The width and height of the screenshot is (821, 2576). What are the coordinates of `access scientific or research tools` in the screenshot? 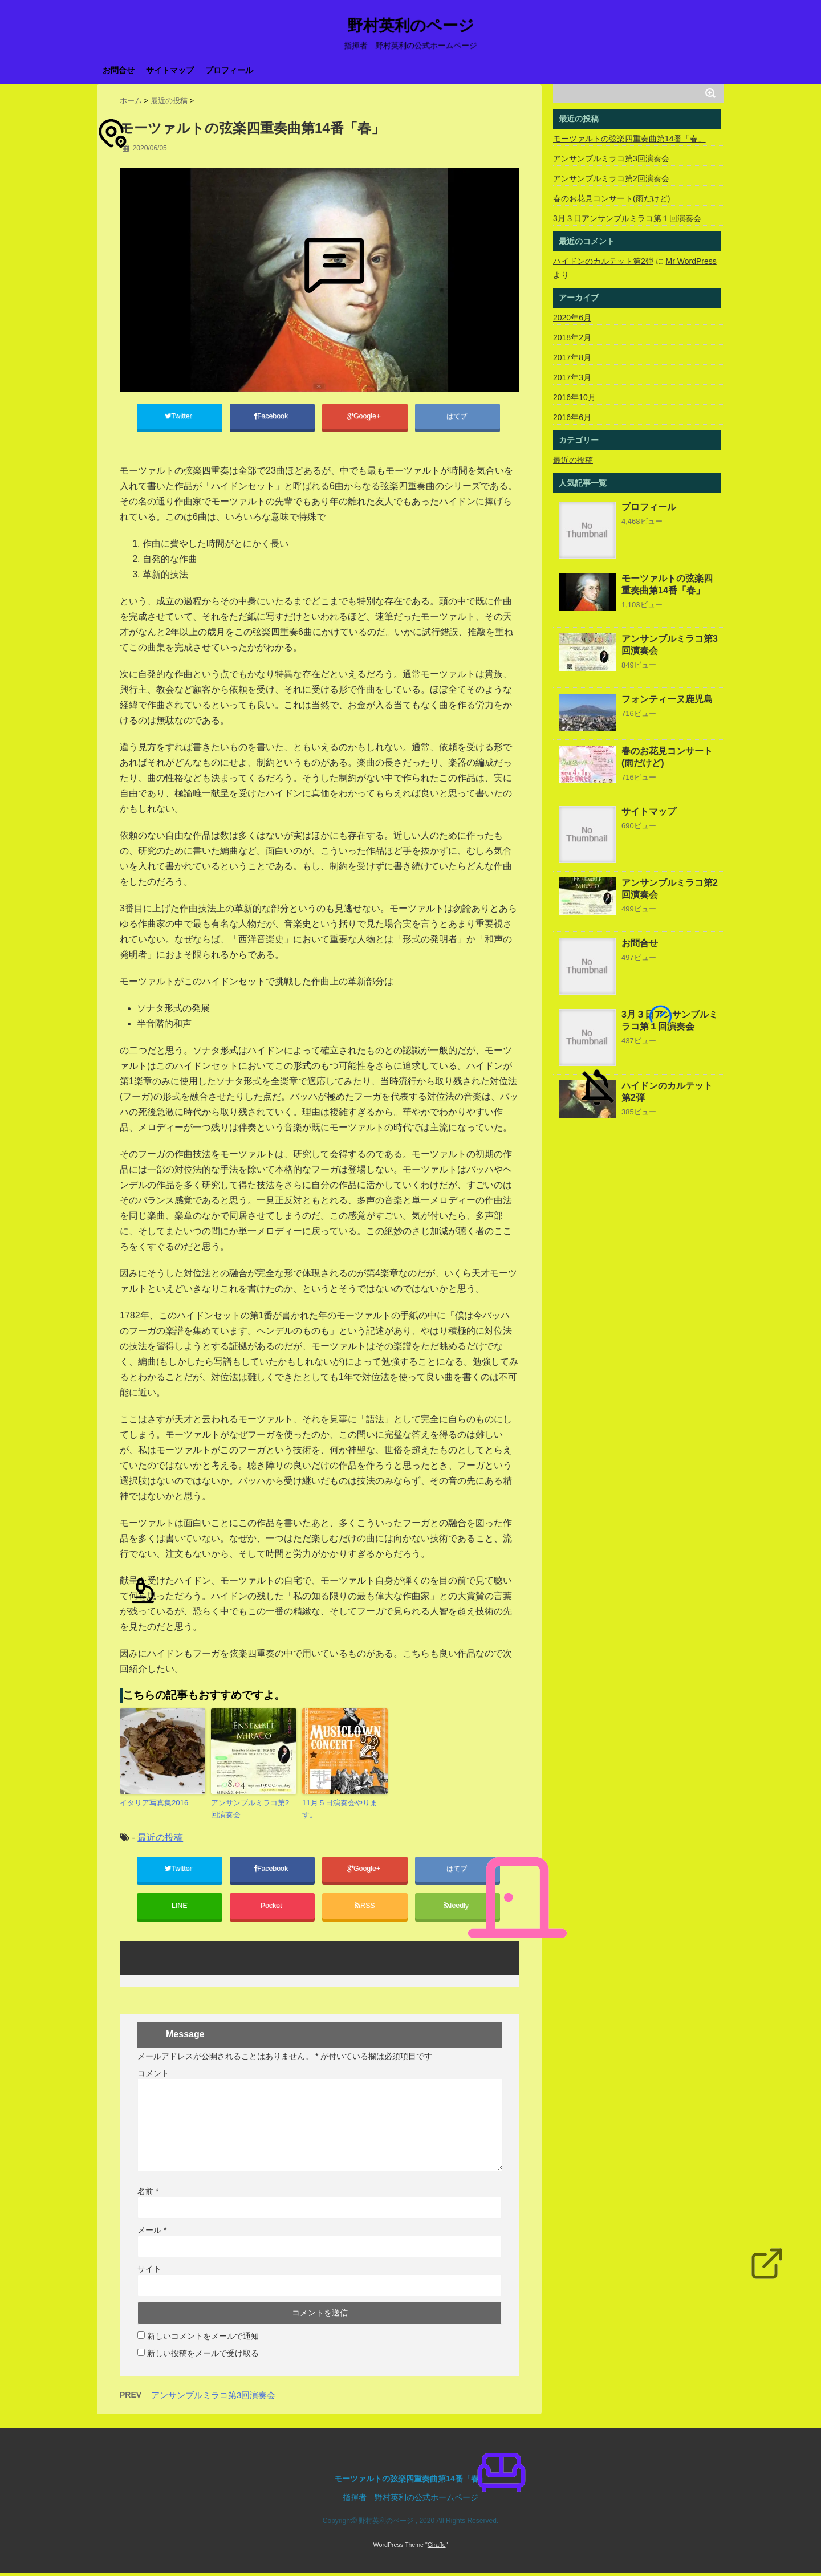 It's located at (143, 1590).